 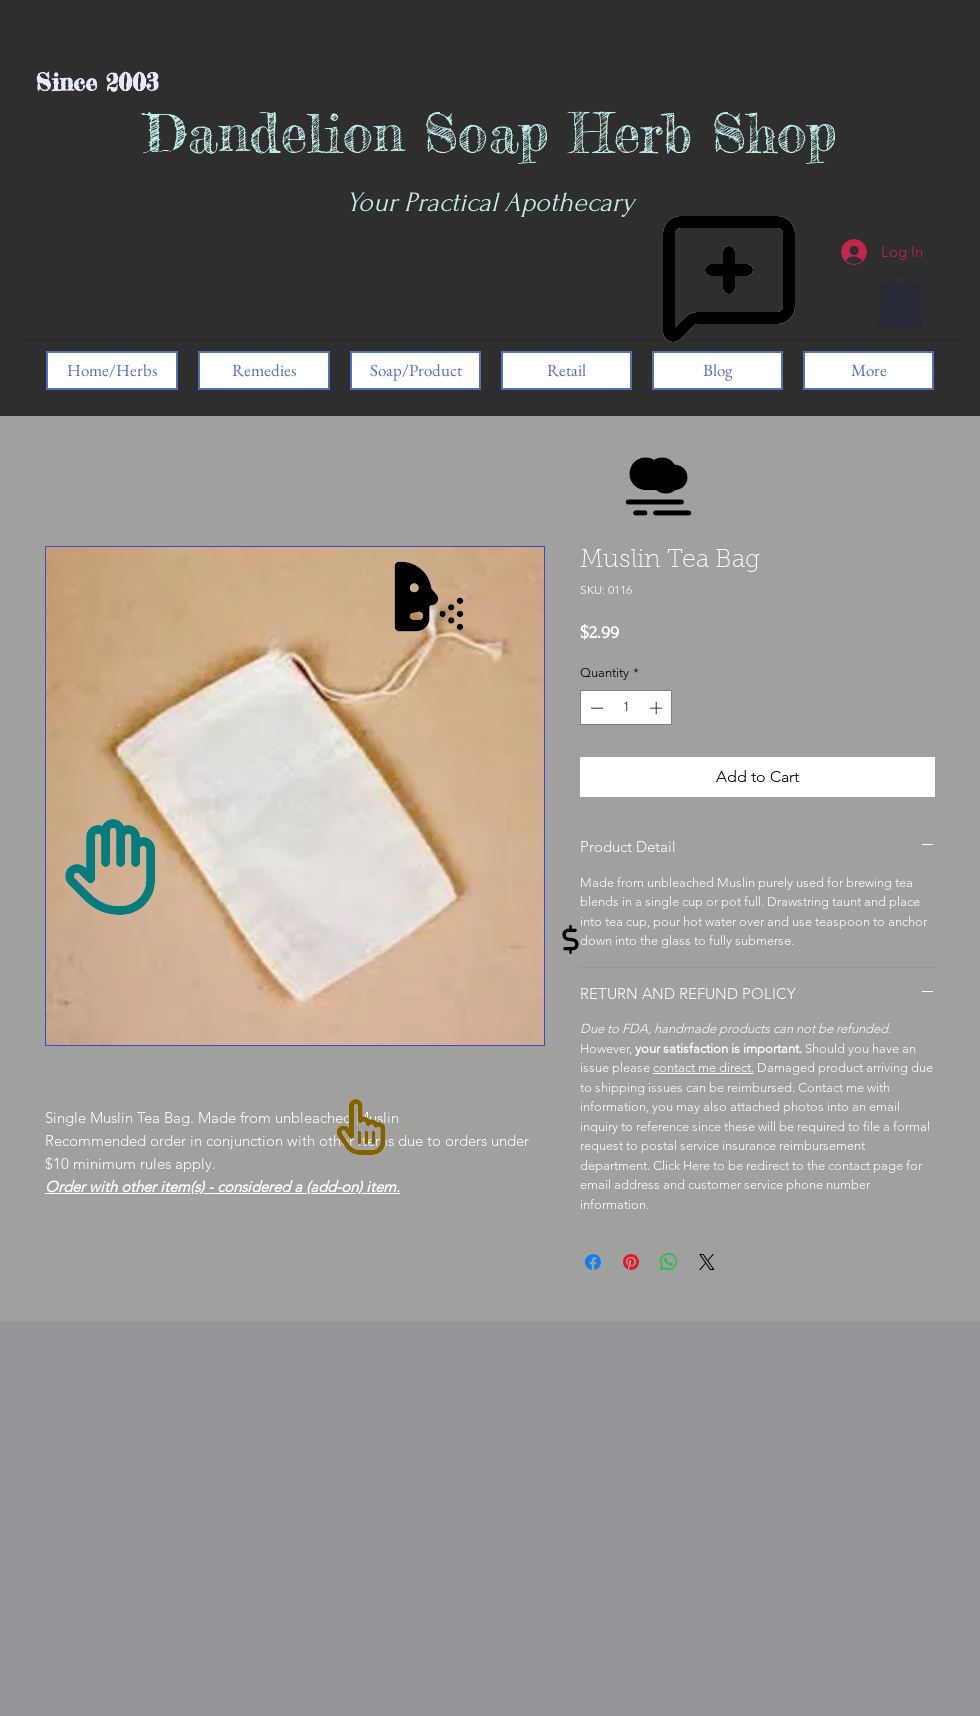 What do you see at coordinates (113, 867) in the screenshot?
I see `stop or pause an action` at bounding box center [113, 867].